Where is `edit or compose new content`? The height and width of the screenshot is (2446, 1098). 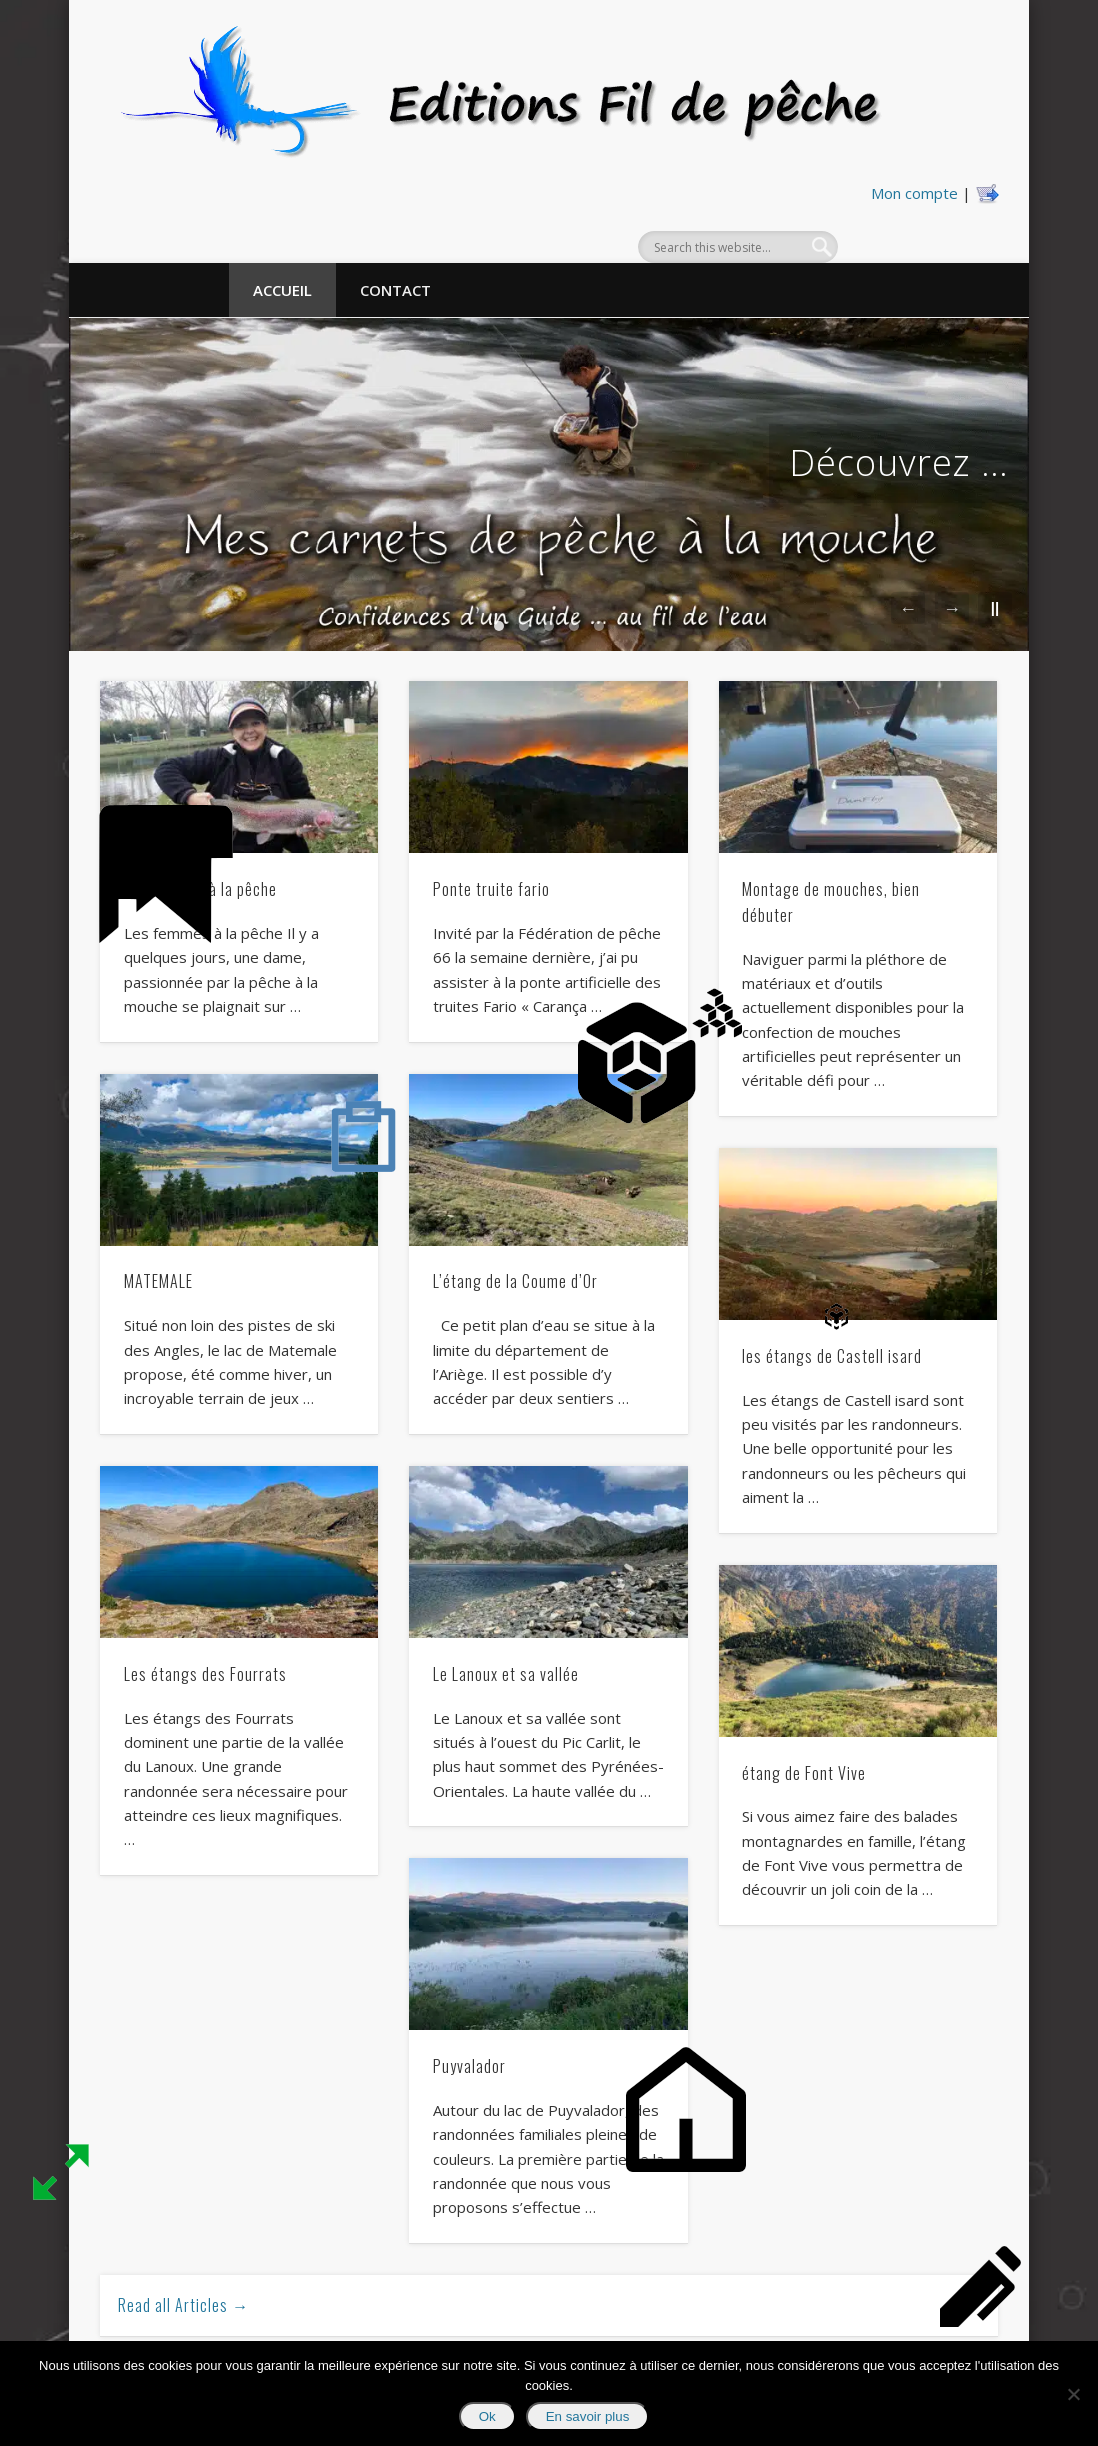
edit or compose new content is located at coordinates (979, 2288).